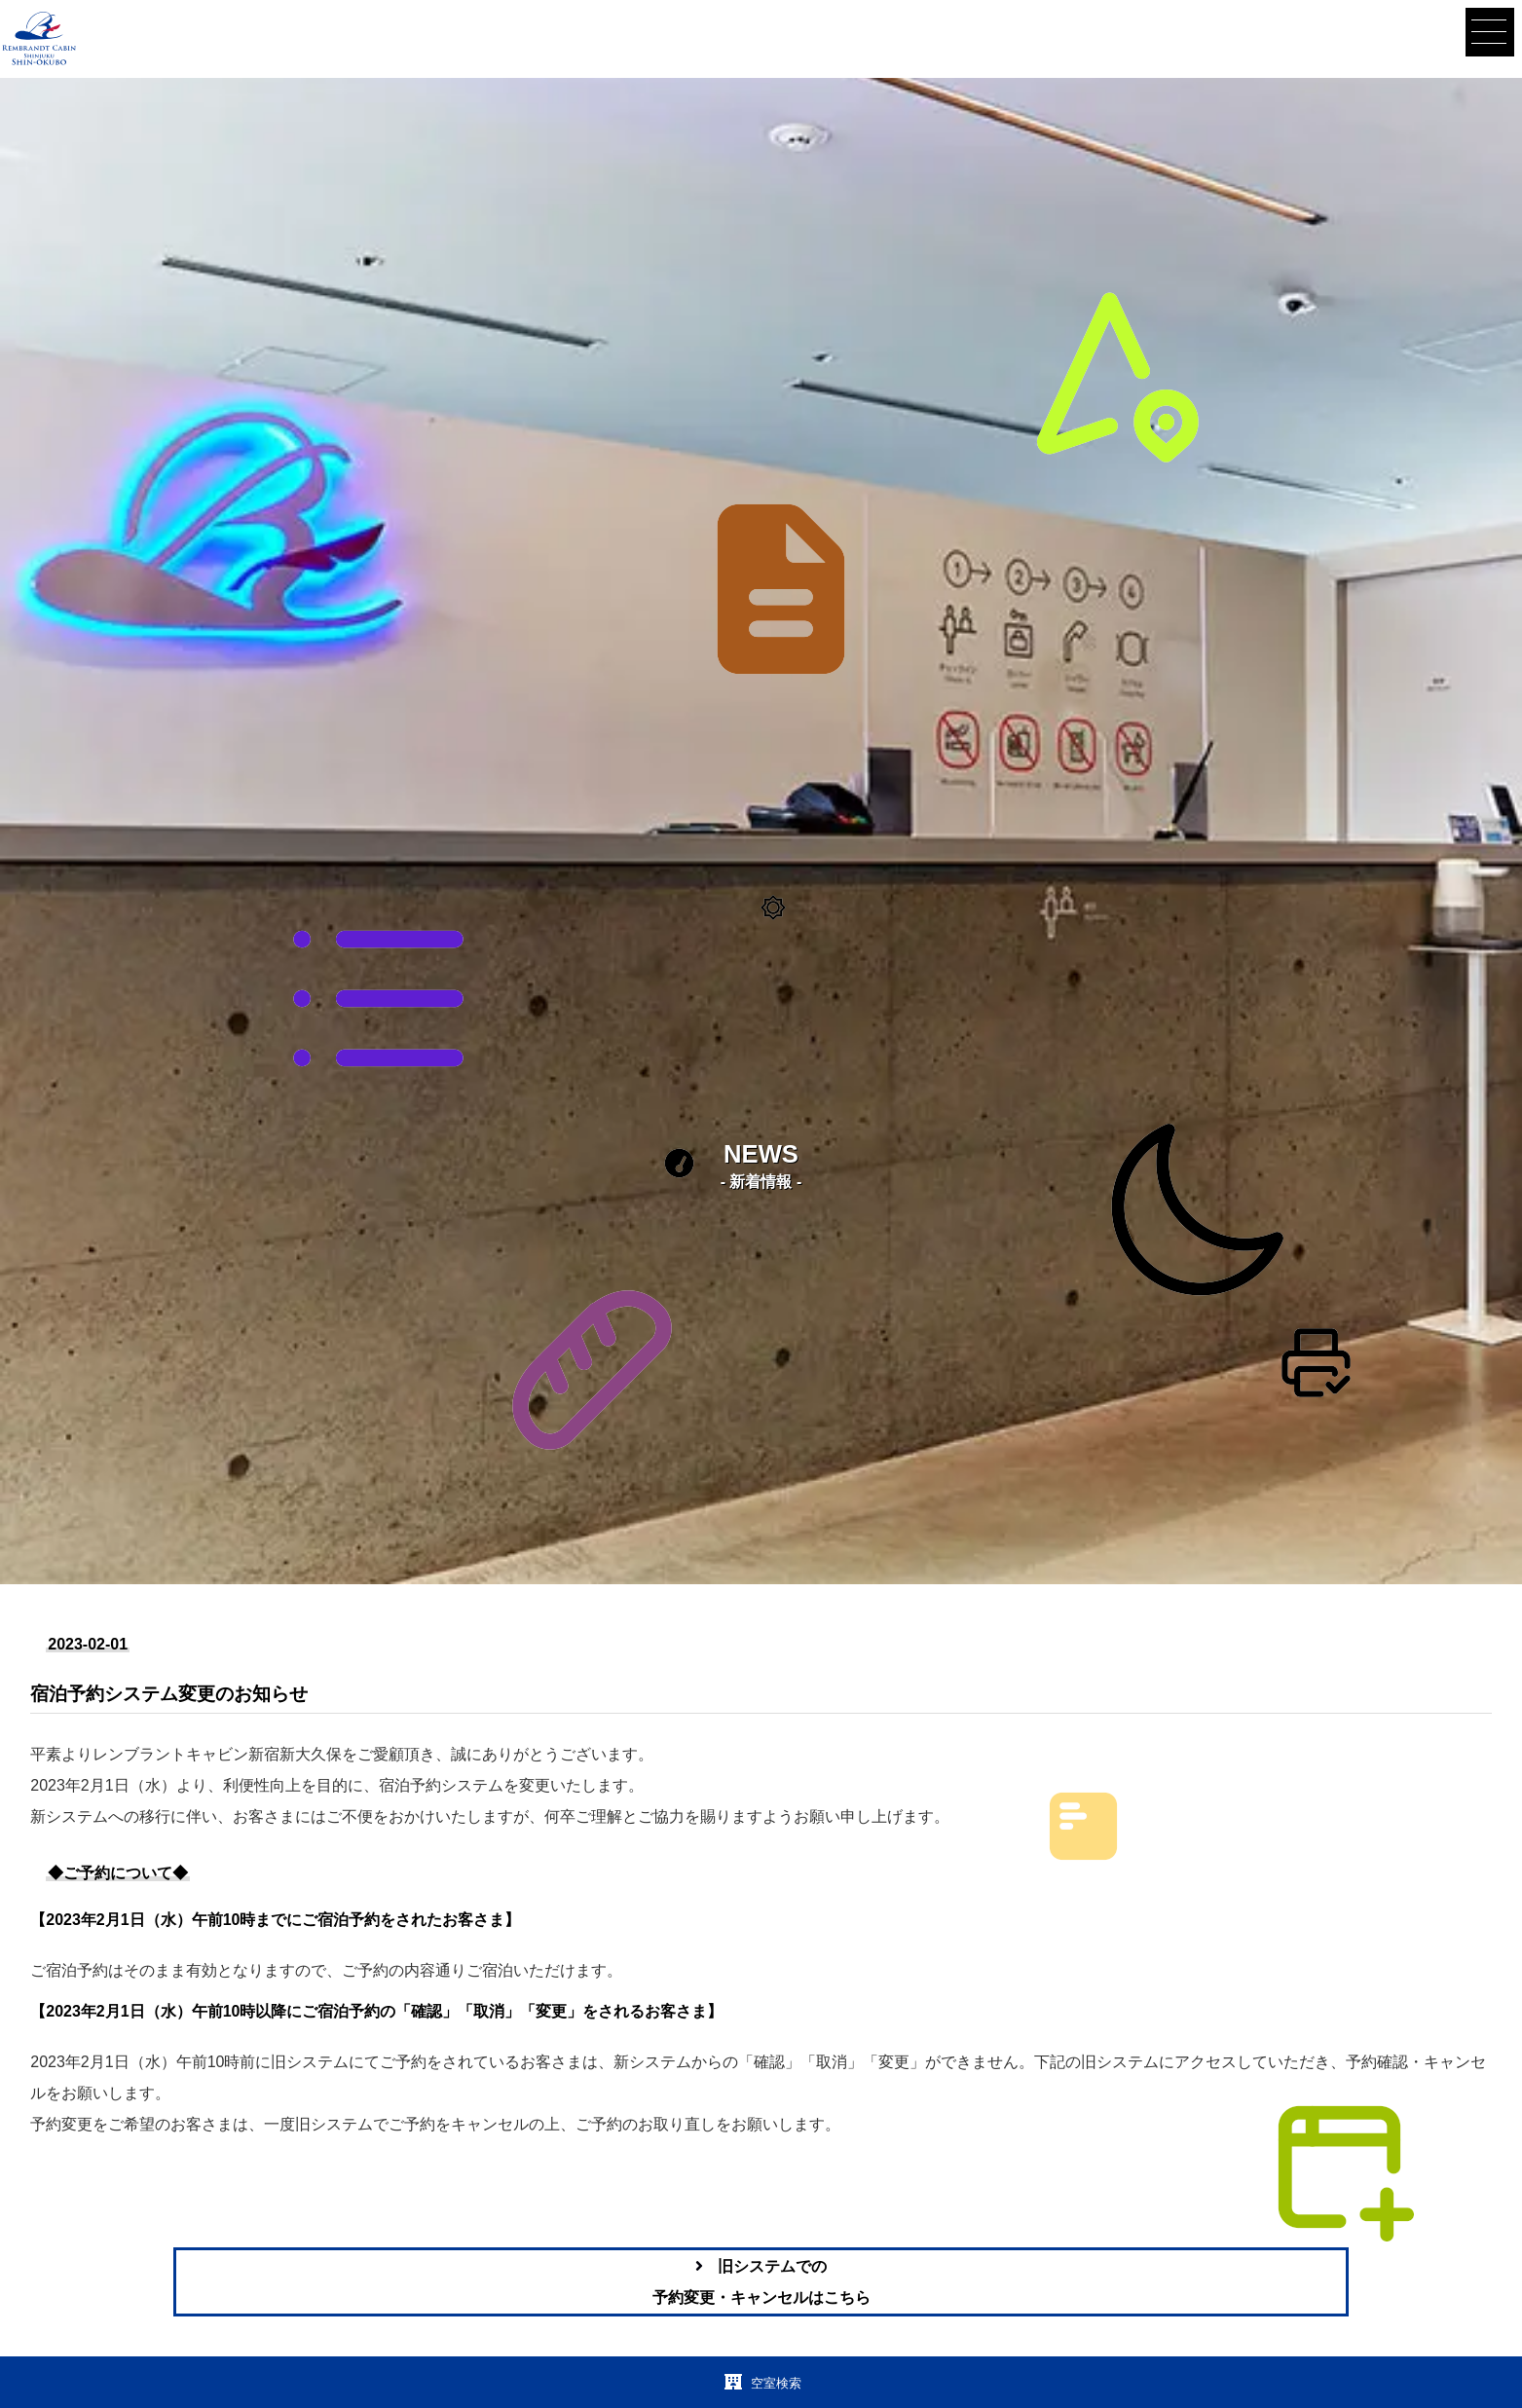 The width and height of the screenshot is (1522, 2408). What do you see at coordinates (1109, 373) in the screenshot?
I see `navigate to a pinned location` at bounding box center [1109, 373].